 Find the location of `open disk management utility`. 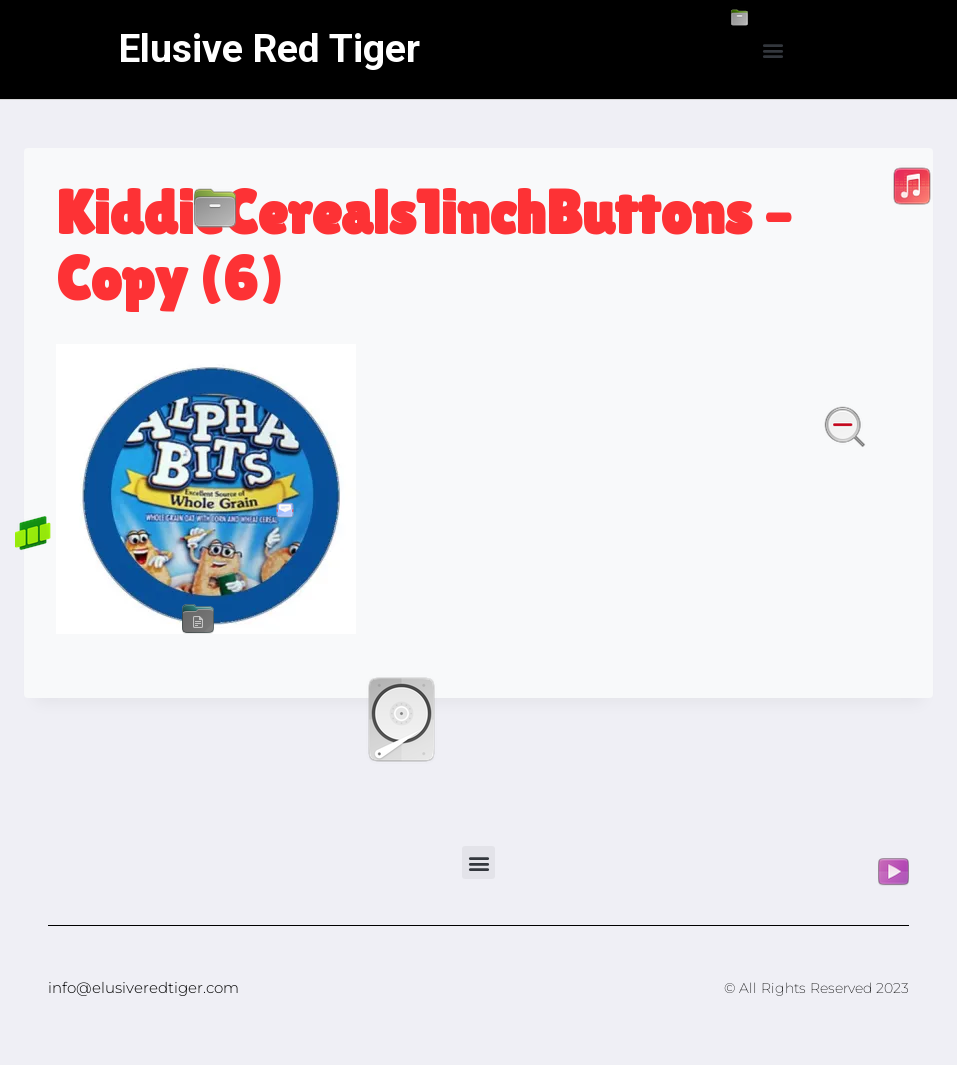

open disk management utility is located at coordinates (401, 719).